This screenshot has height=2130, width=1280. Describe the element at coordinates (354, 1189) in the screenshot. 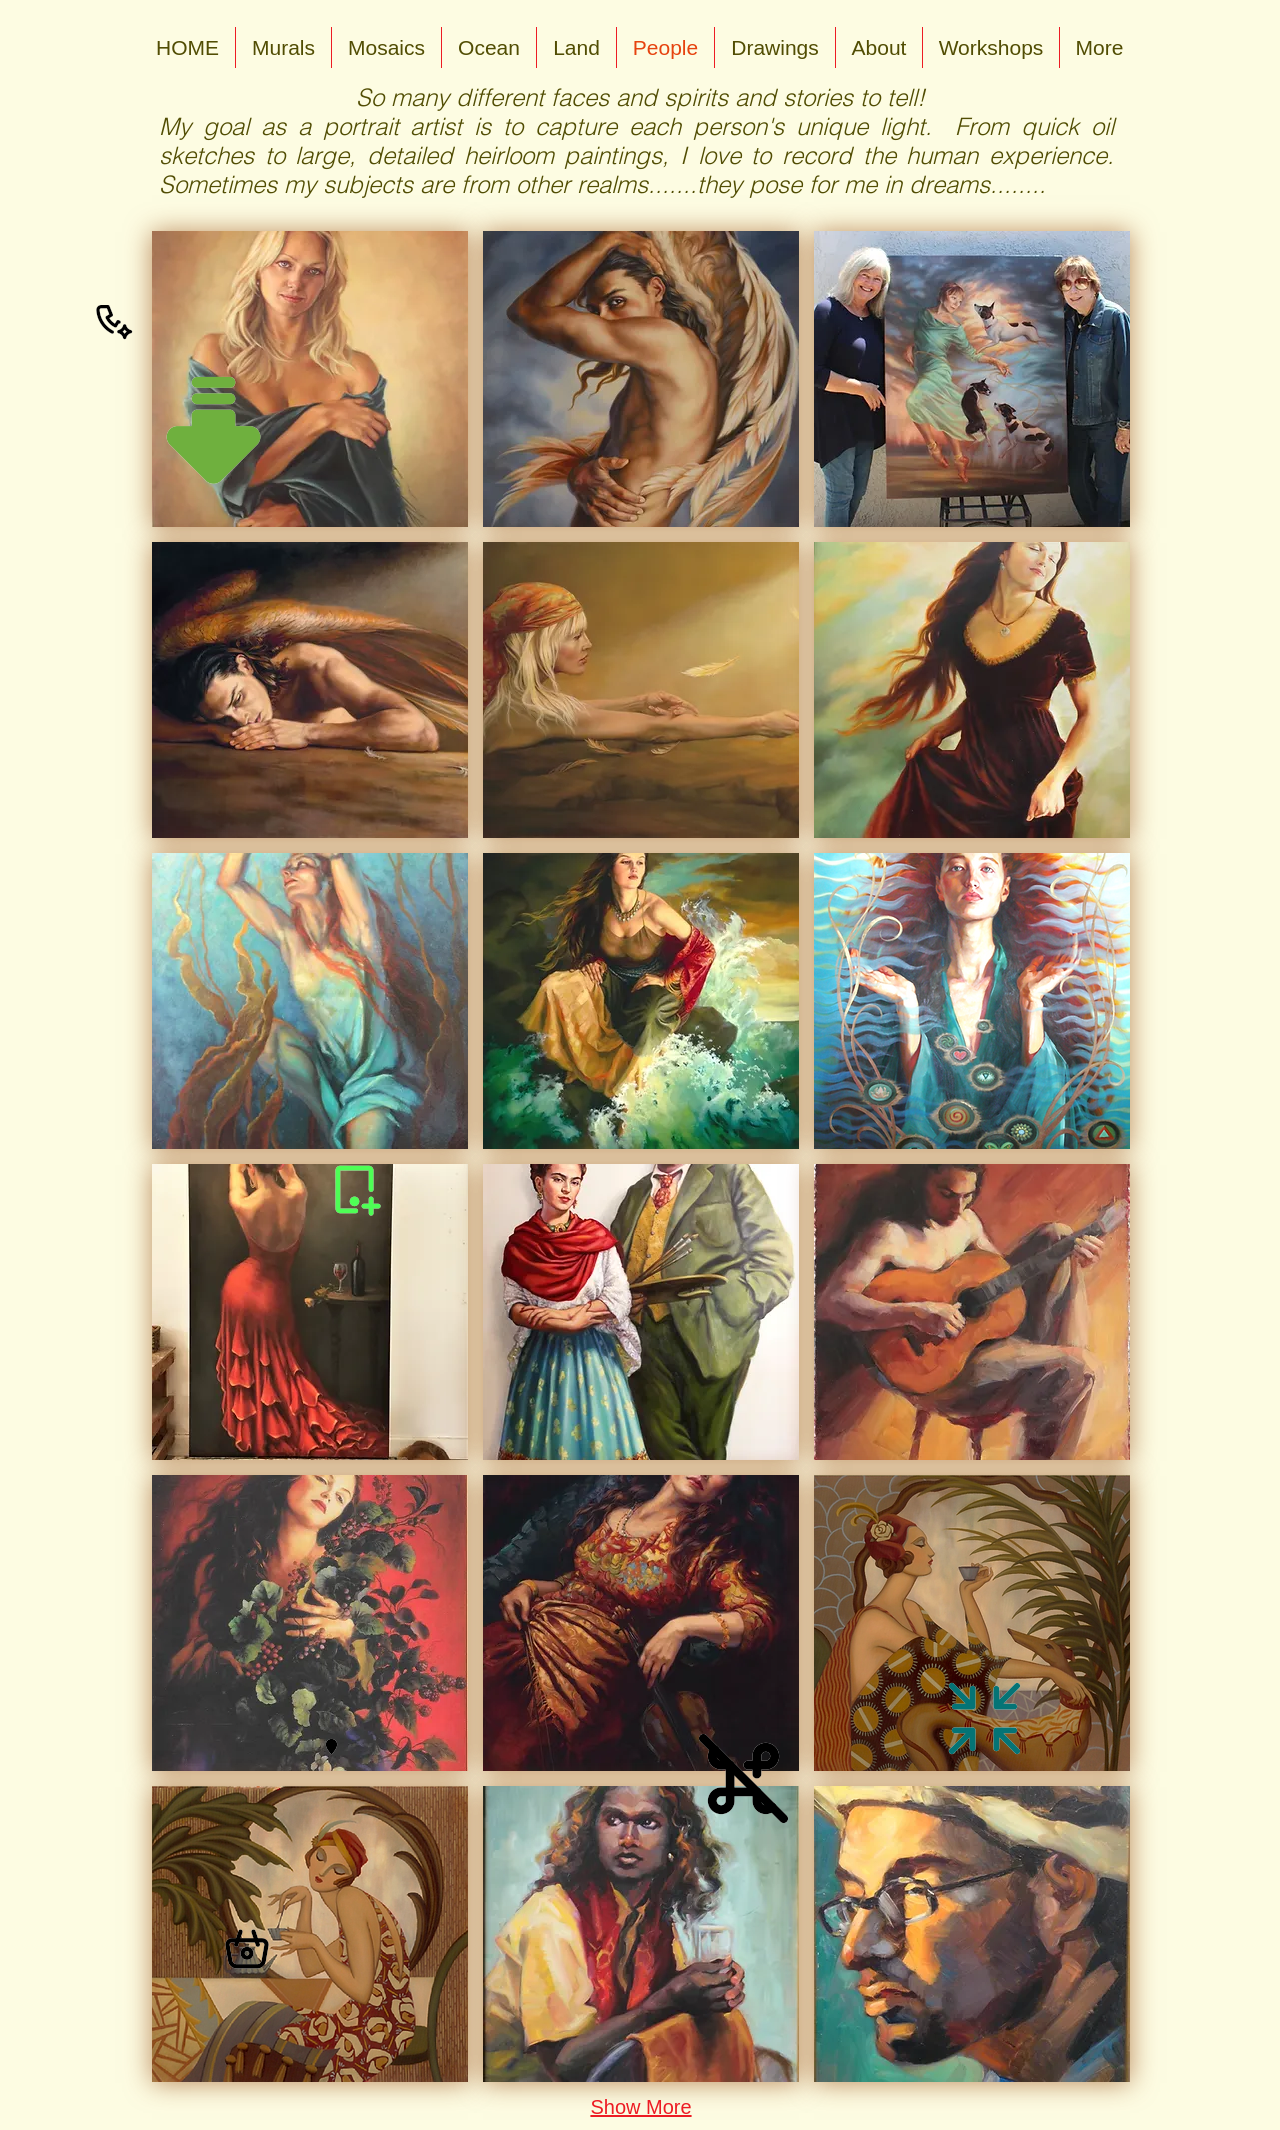

I see `add a new tablet device` at that location.